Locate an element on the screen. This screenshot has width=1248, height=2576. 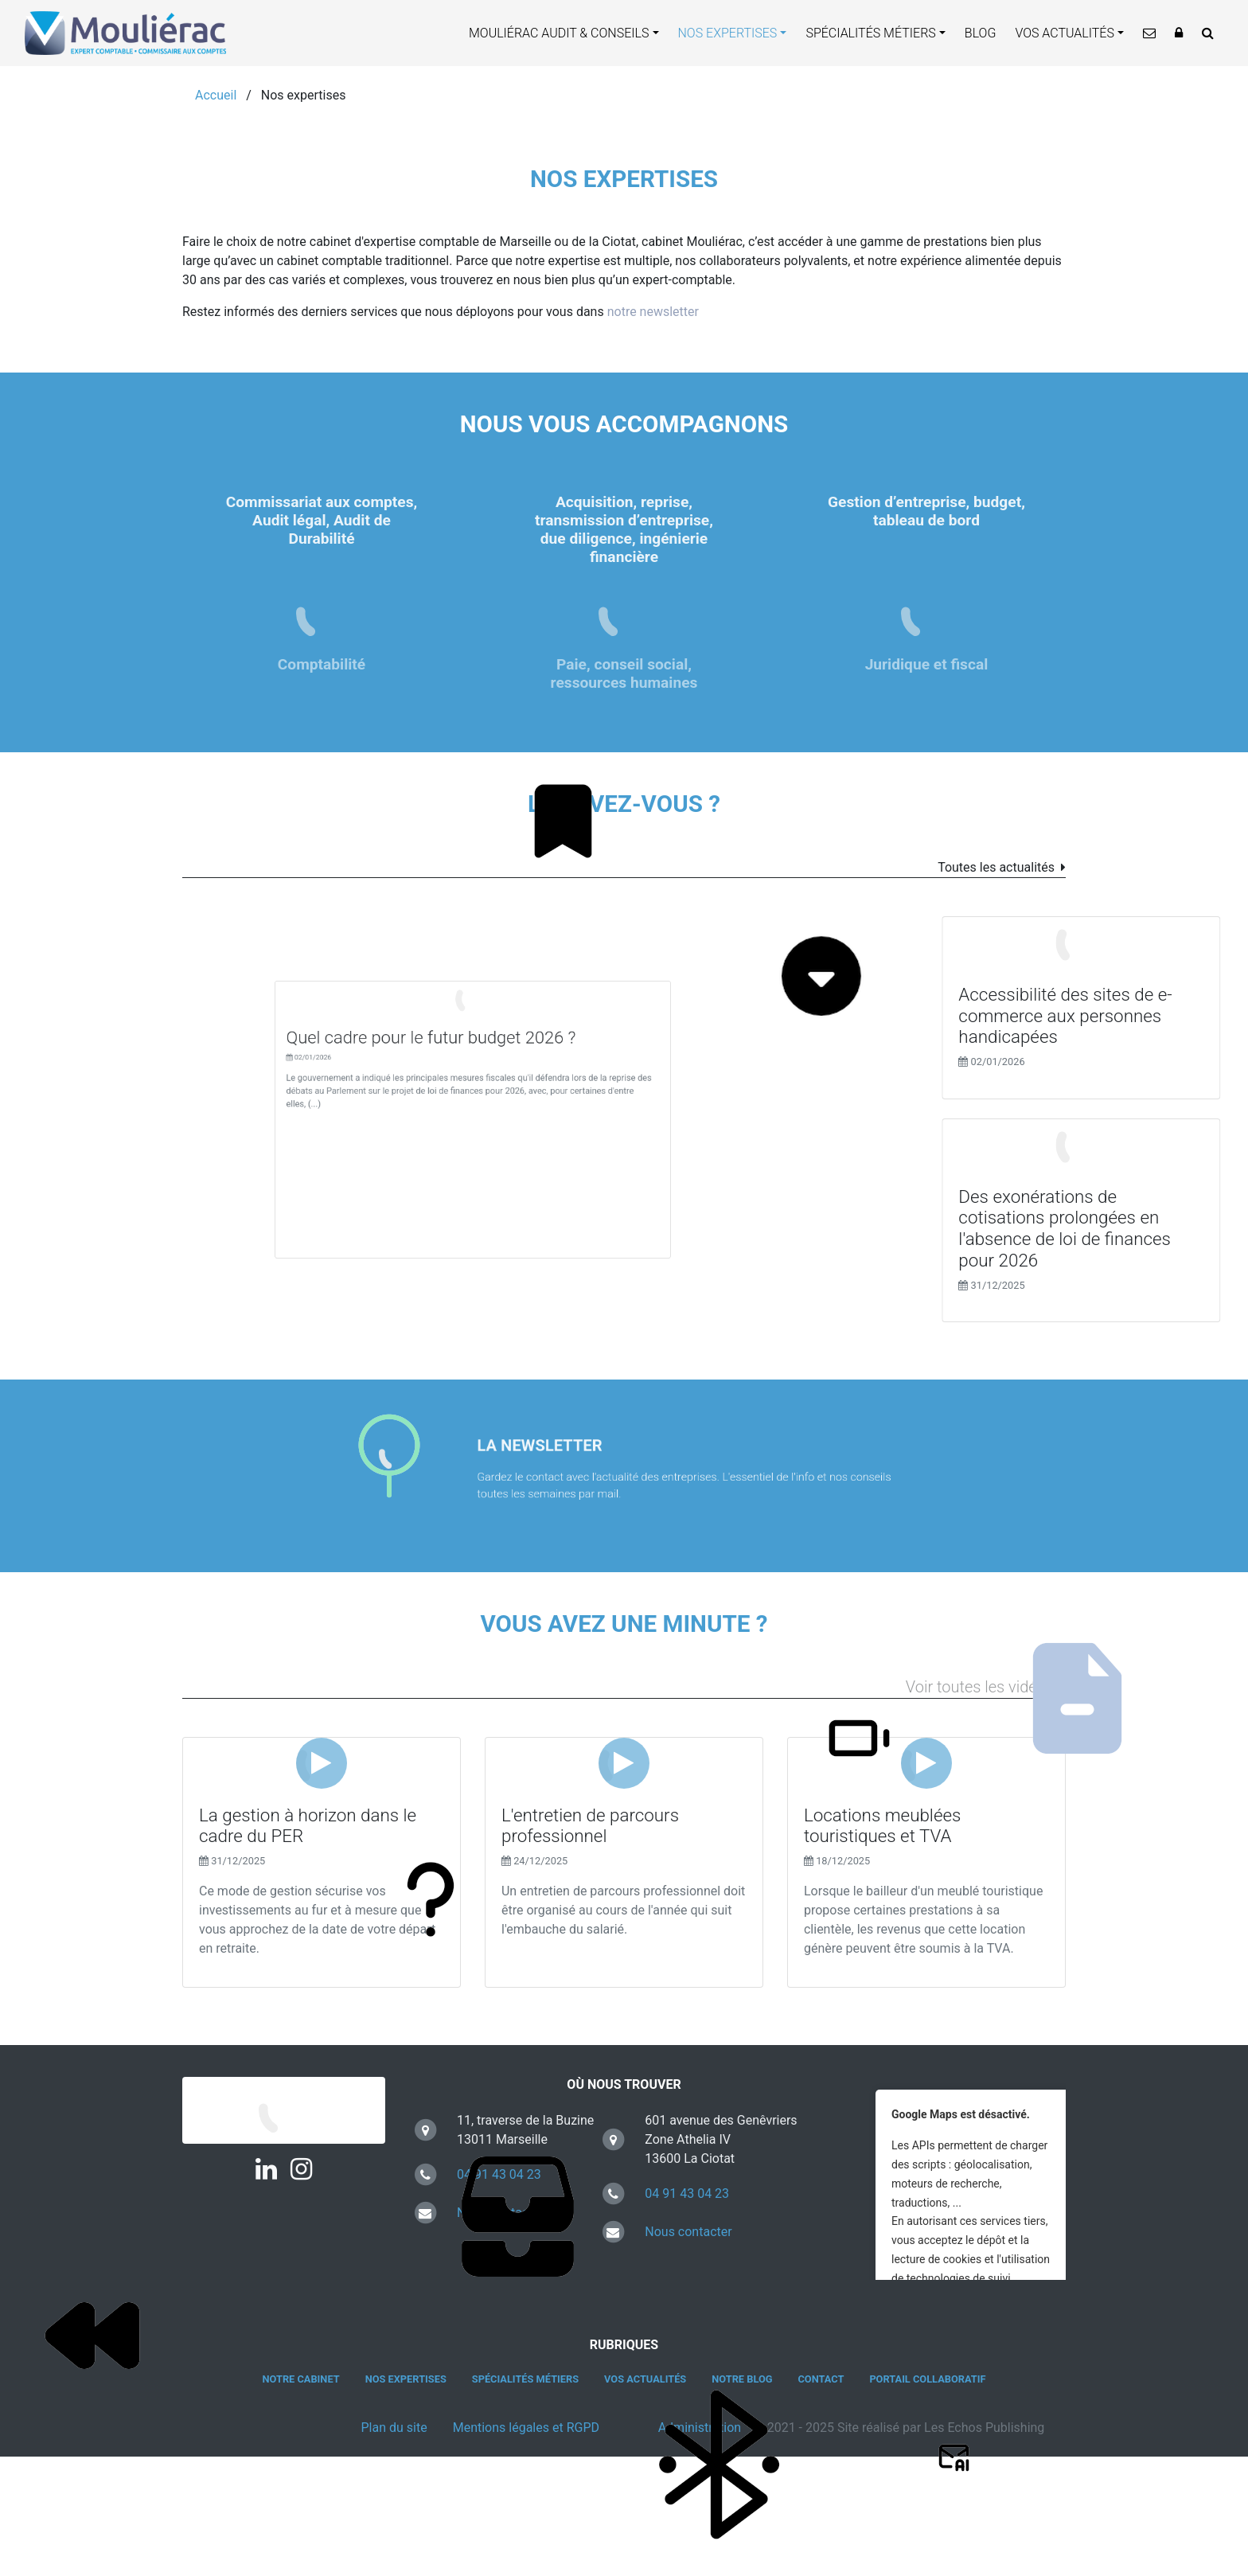
indicates an active bluetooth connection is located at coordinates (716, 2465).